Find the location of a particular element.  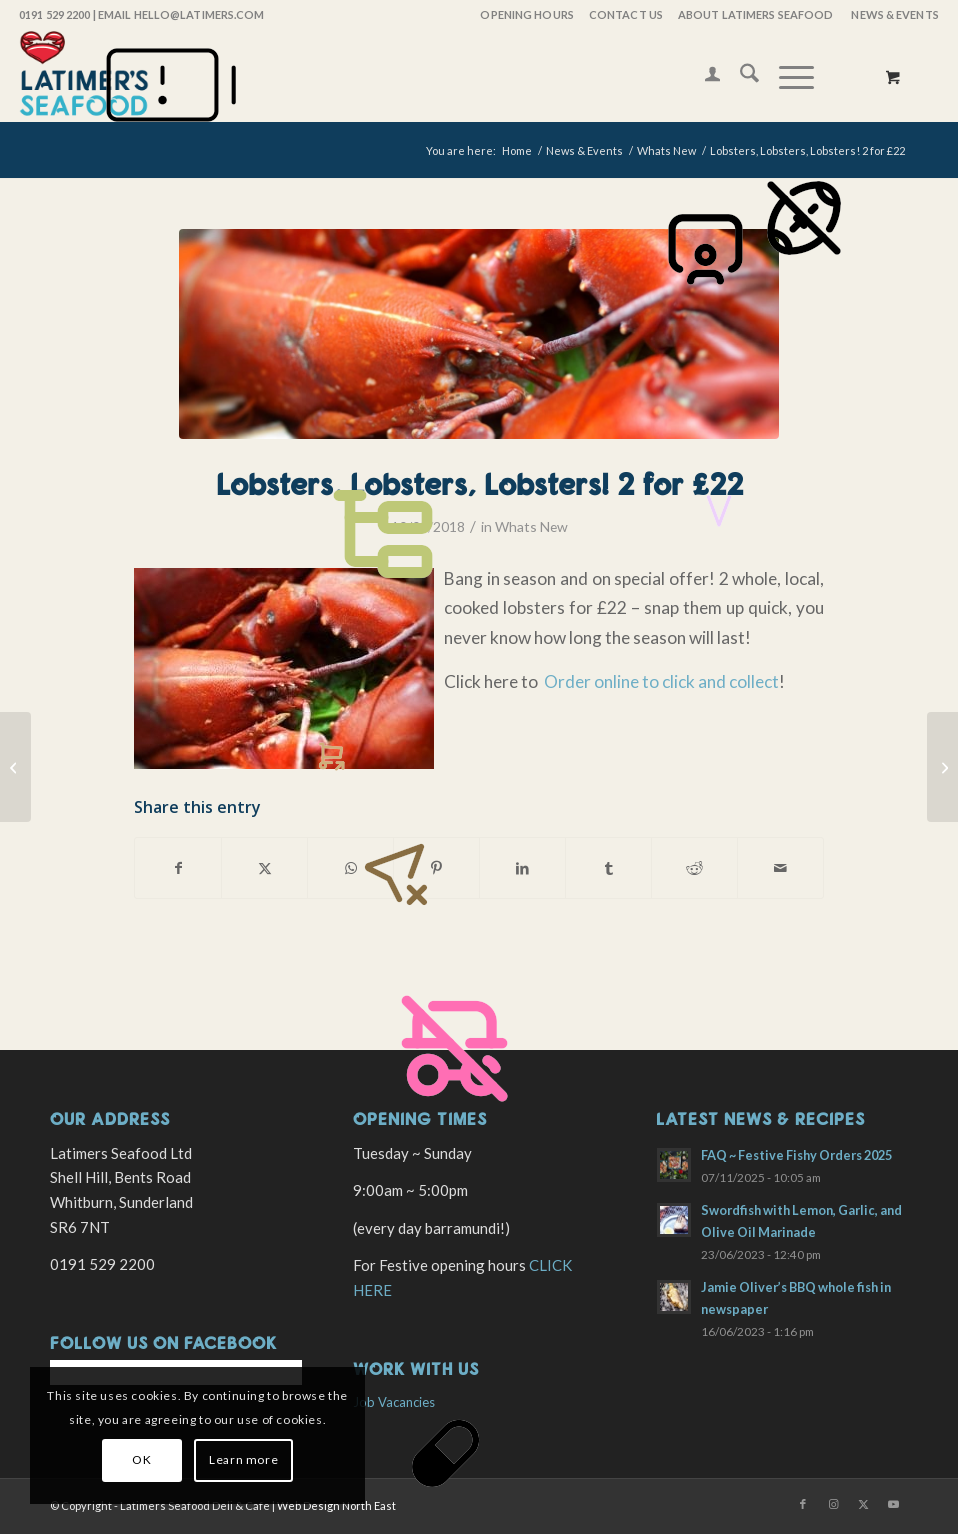

view user's screen or monitor activity is located at coordinates (705, 247).